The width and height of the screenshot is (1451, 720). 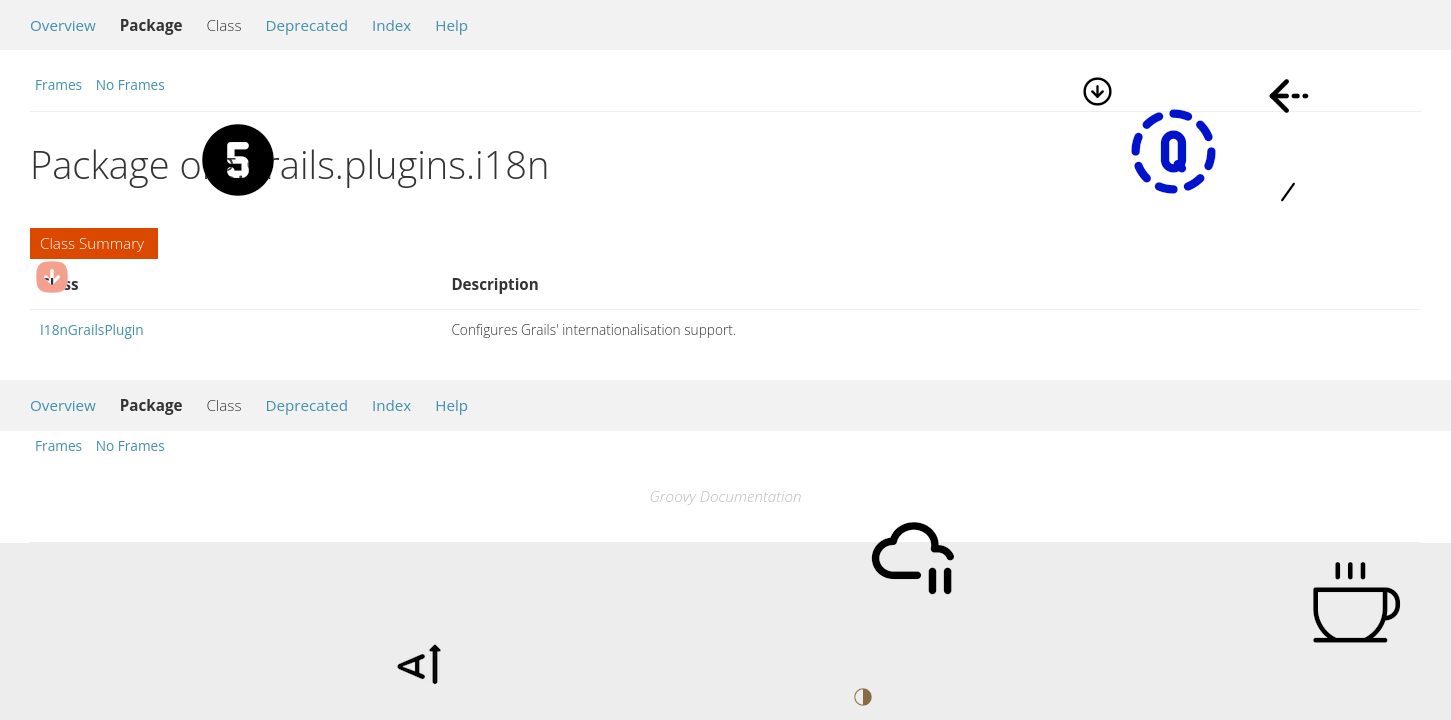 I want to click on rotate text orientation upward, so click(x=420, y=664).